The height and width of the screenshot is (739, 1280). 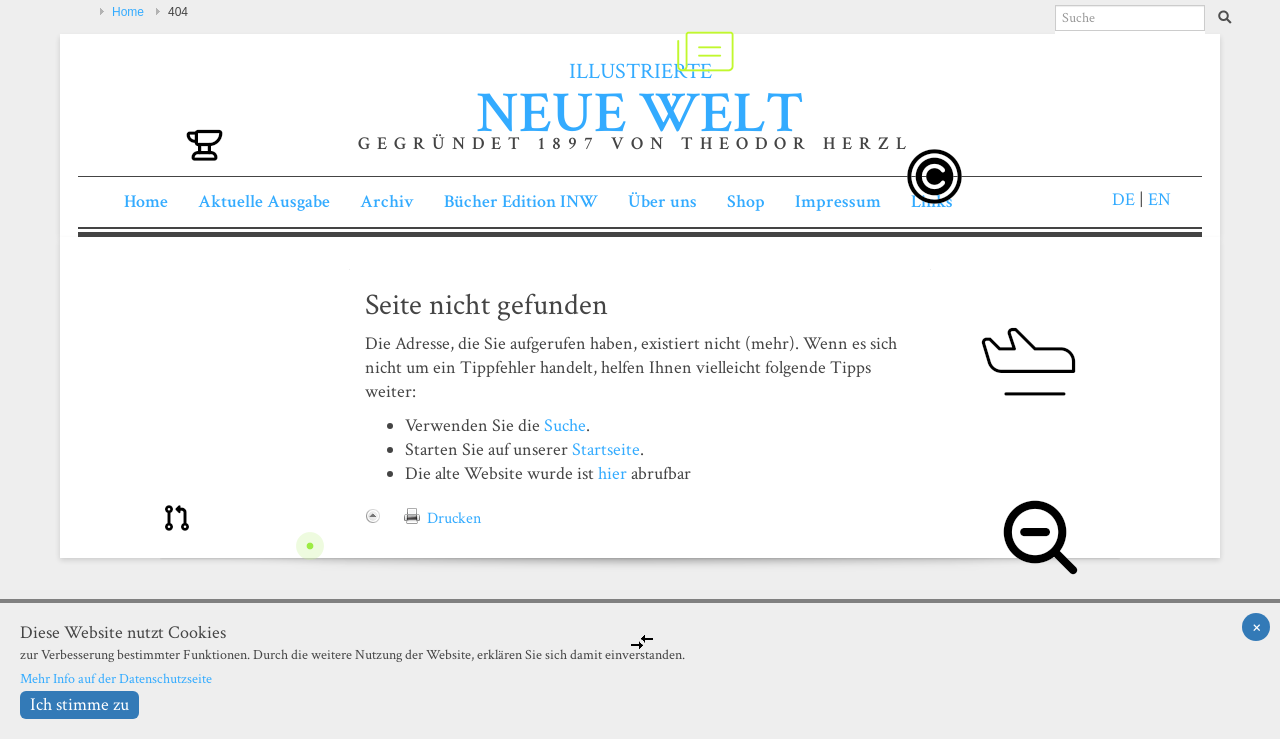 What do you see at coordinates (1028, 358) in the screenshot?
I see `indicates flight mode is active` at bounding box center [1028, 358].